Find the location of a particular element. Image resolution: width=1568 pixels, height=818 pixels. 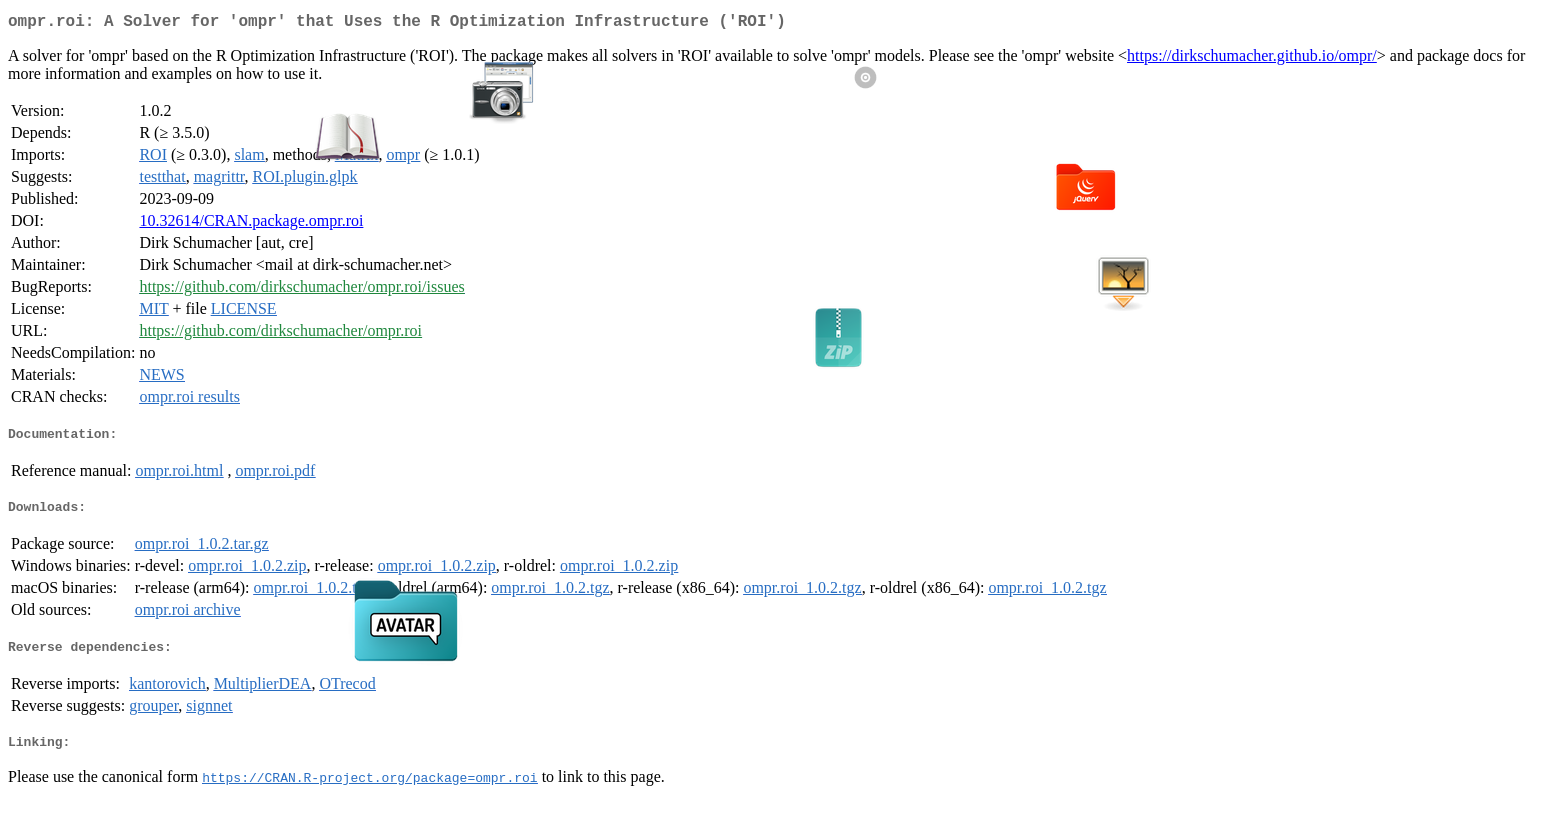

insert an image into the document is located at coordinates (1123, 282).